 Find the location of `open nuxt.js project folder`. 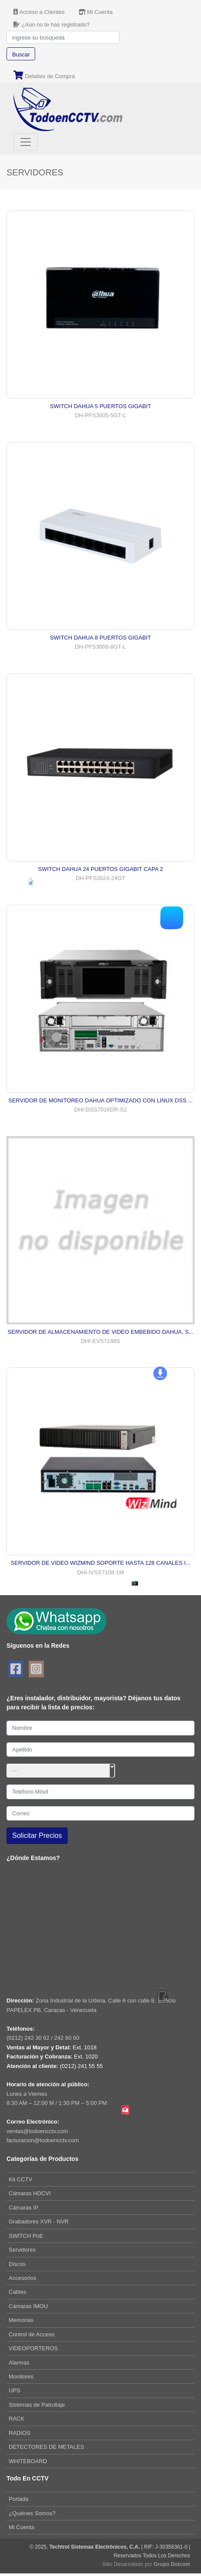

open nuxt.js project folder is located at coordinates (135, 1583).